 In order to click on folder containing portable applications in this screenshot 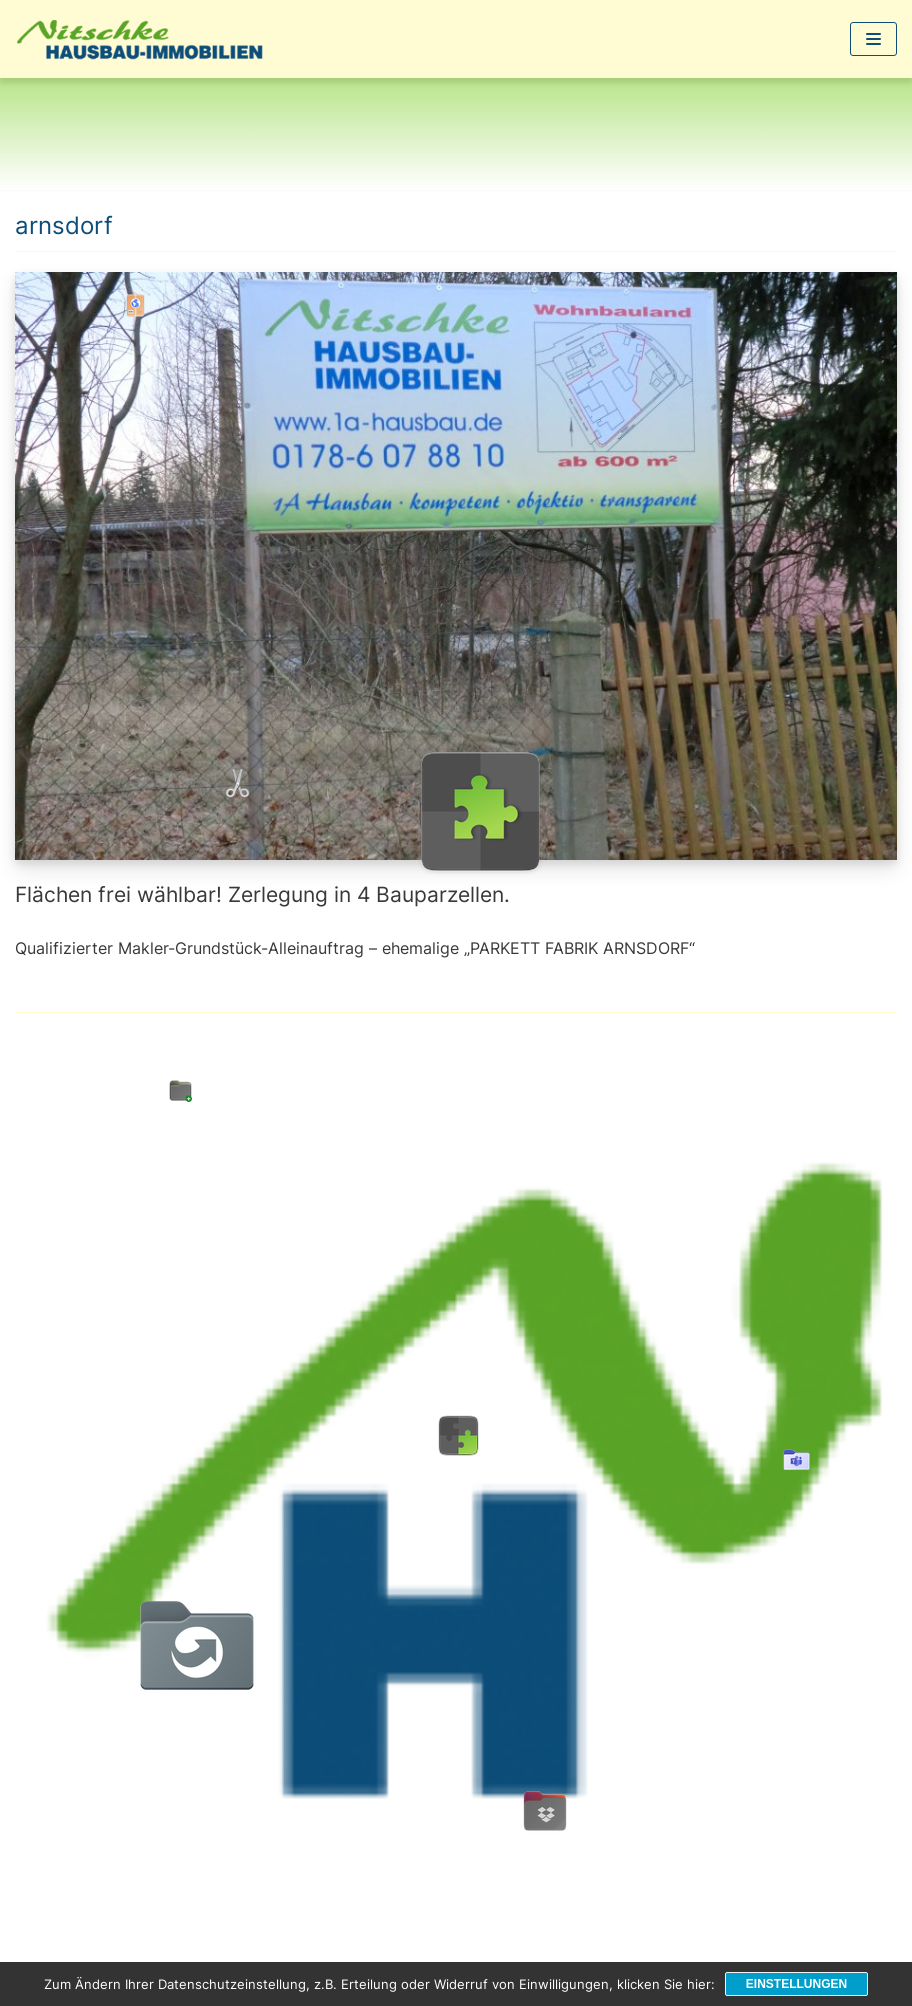, I will do `click(196, 1648)`.